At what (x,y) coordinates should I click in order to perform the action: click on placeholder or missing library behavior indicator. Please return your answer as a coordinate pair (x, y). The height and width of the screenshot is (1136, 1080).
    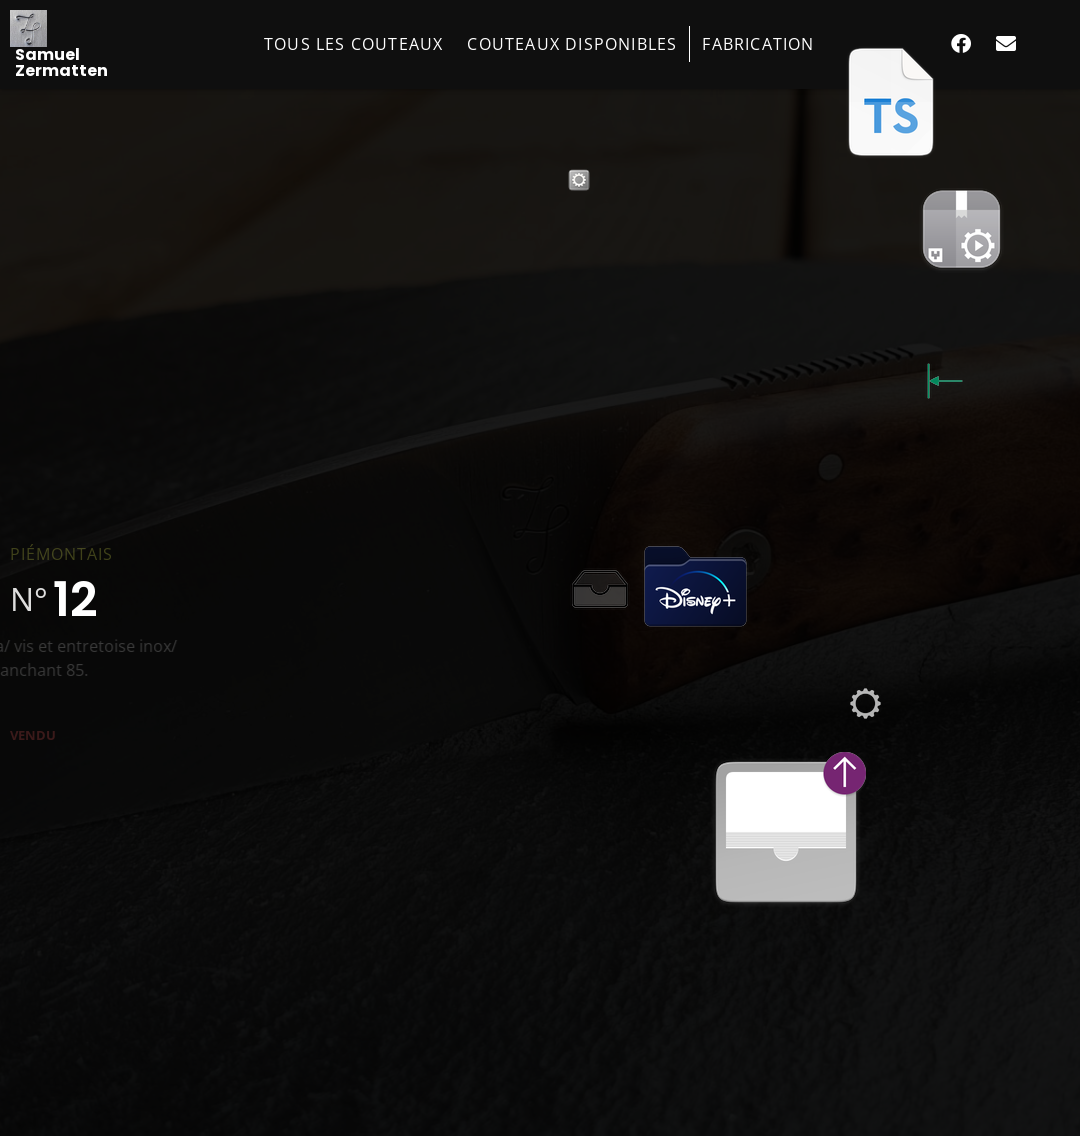
    Looking at the image, I should click on (865, 703).